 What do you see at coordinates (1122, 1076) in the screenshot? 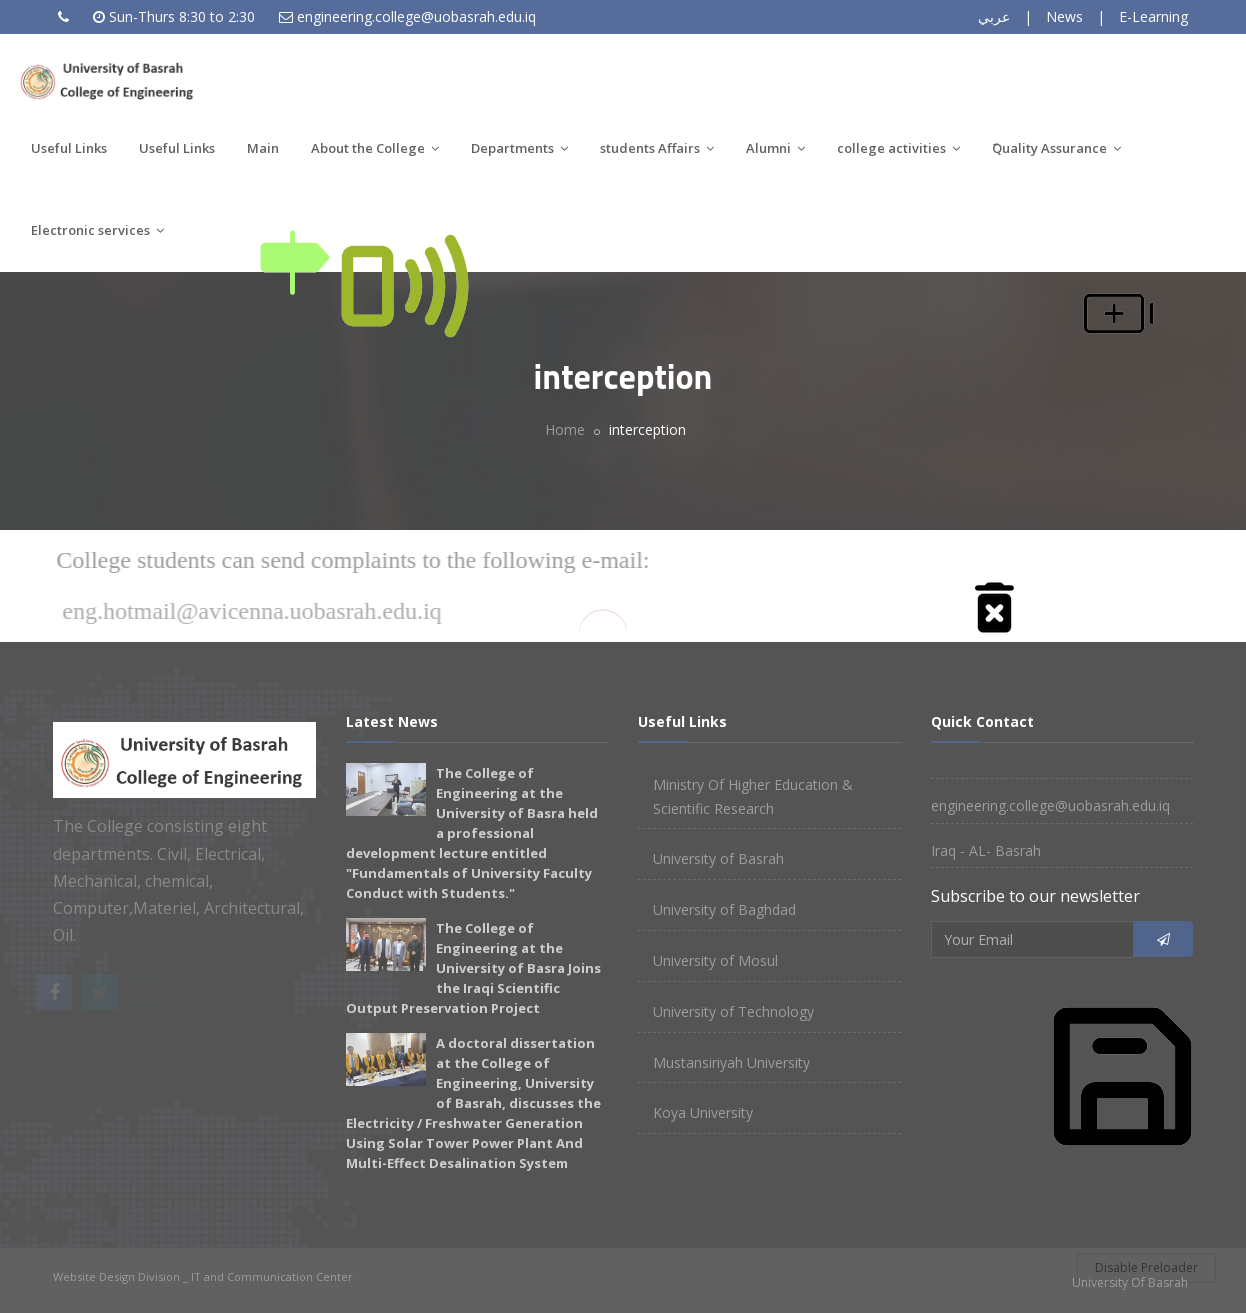
I see `save current file or document` at bounding box center [1122, 1076].